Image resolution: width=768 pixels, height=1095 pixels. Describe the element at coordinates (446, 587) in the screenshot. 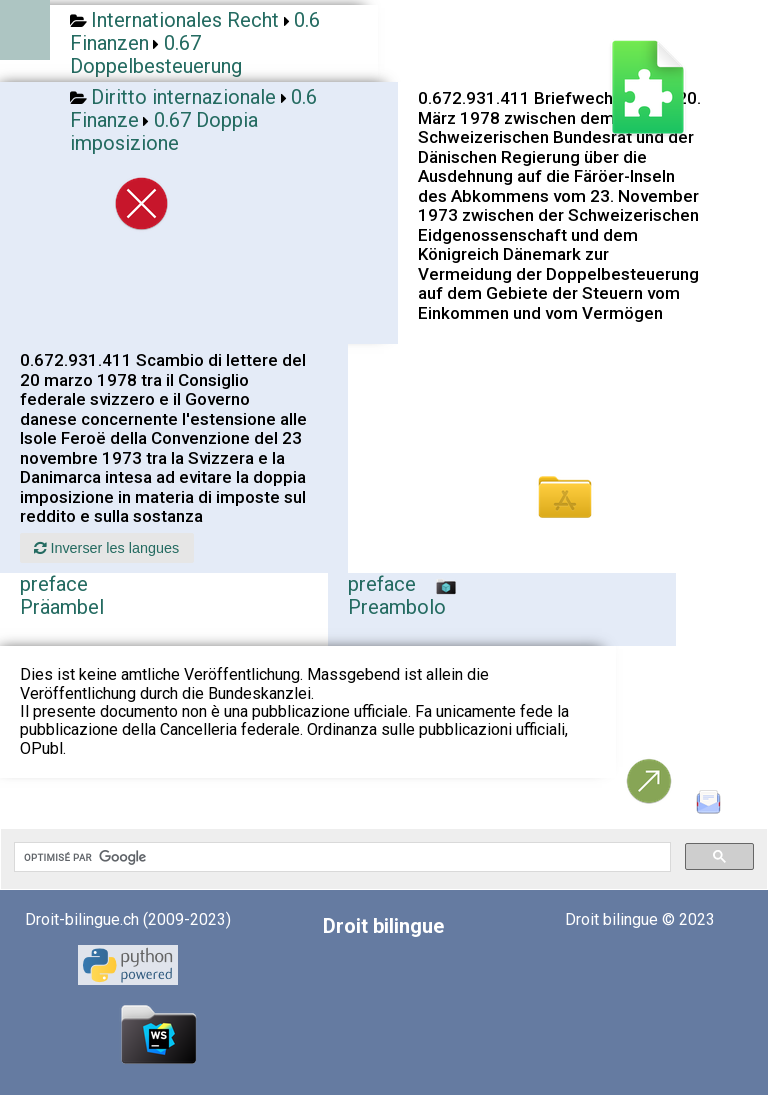

I see `open IPFS folder` at that location.